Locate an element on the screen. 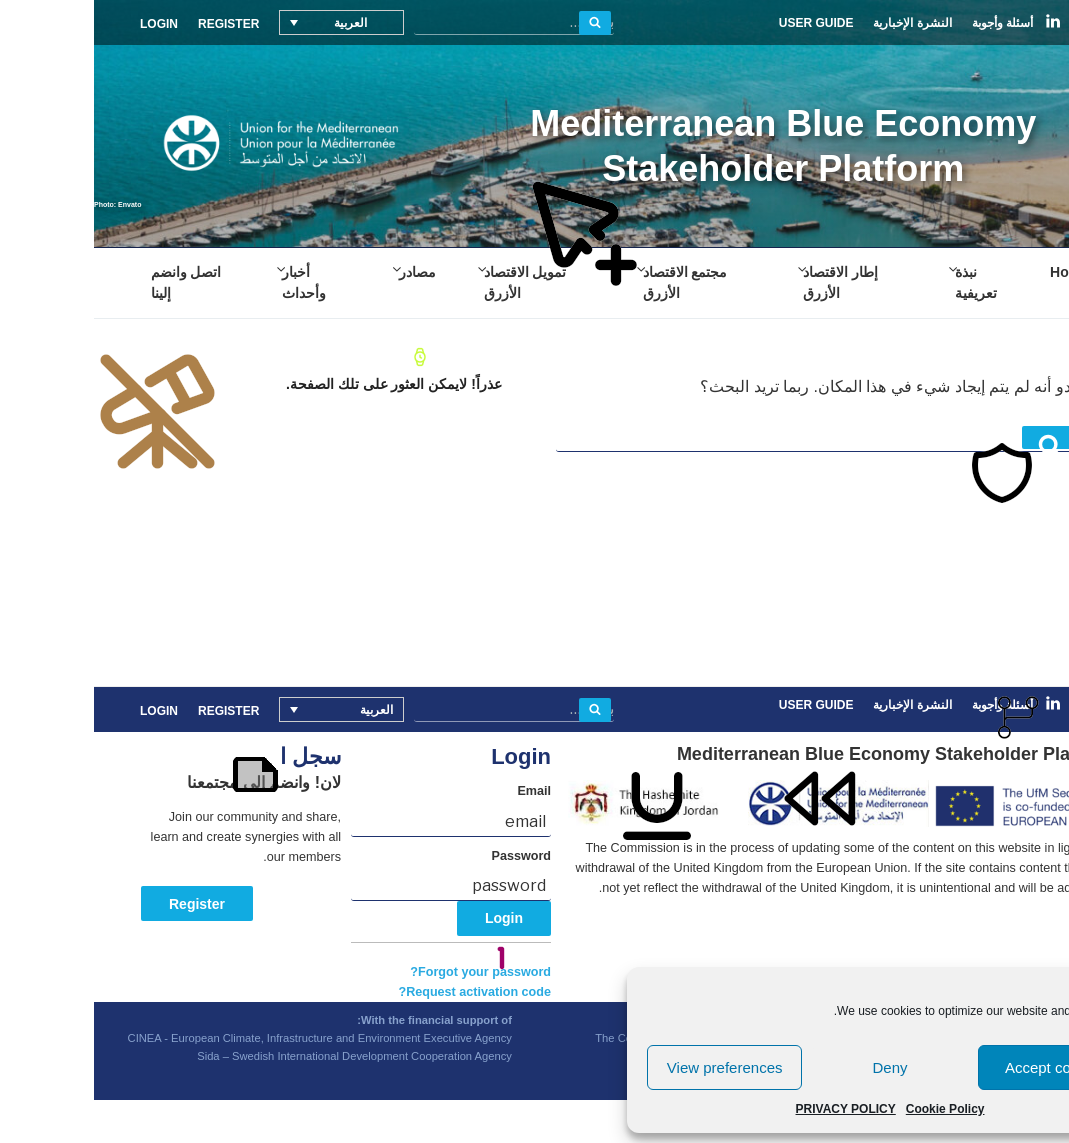  telescope feature disabled or unavailable is located at coordinates (157, 411).